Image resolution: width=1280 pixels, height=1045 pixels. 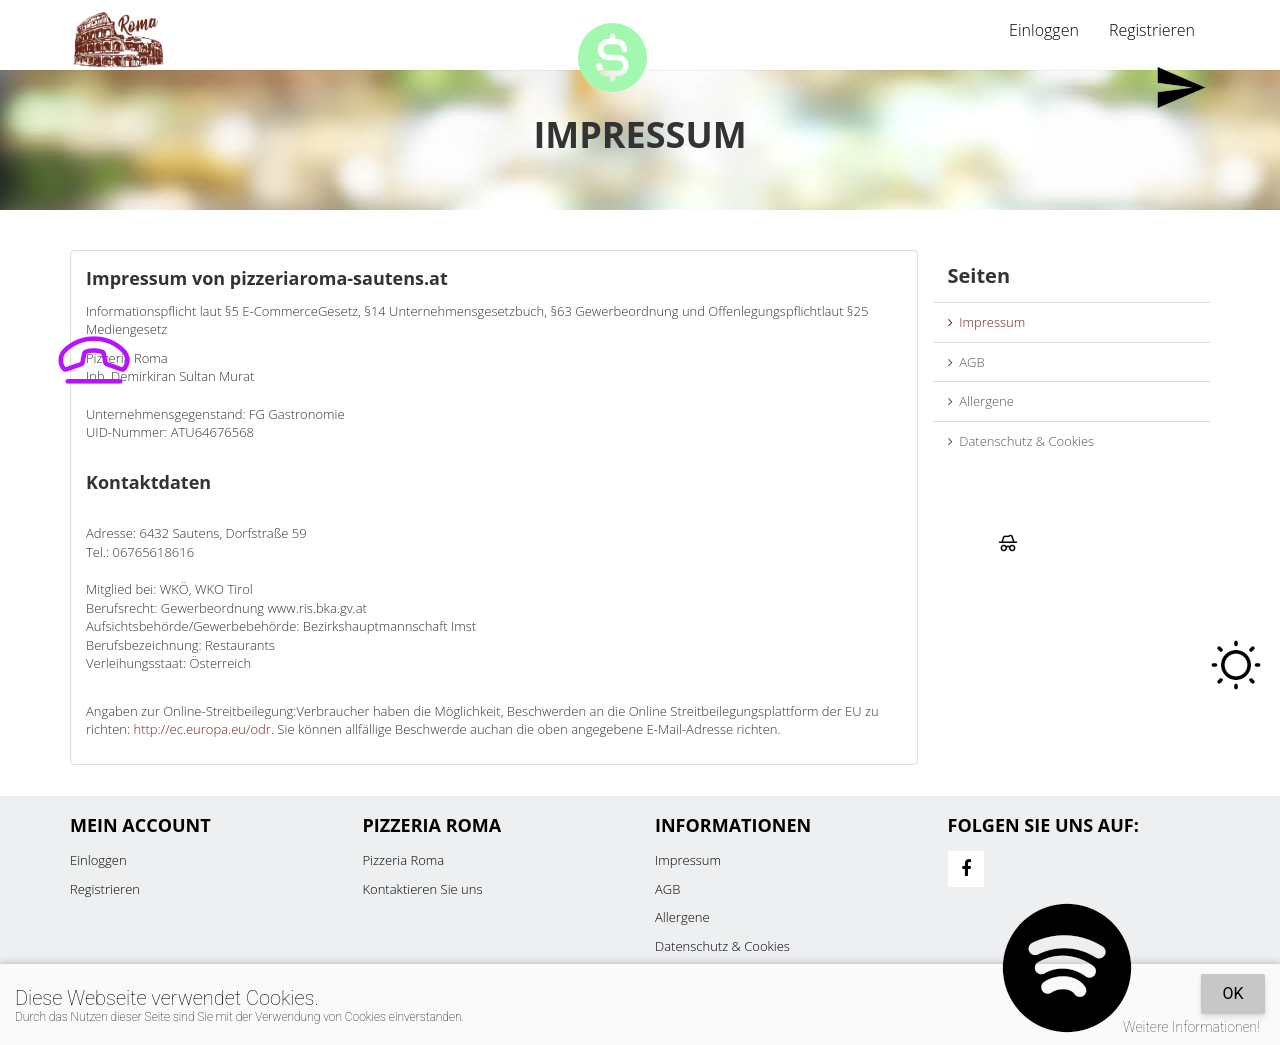 What do you see at coordinates (1067, 968) in the screenshot?
I see `open Spotify app` at bounding box center [1067, 968].